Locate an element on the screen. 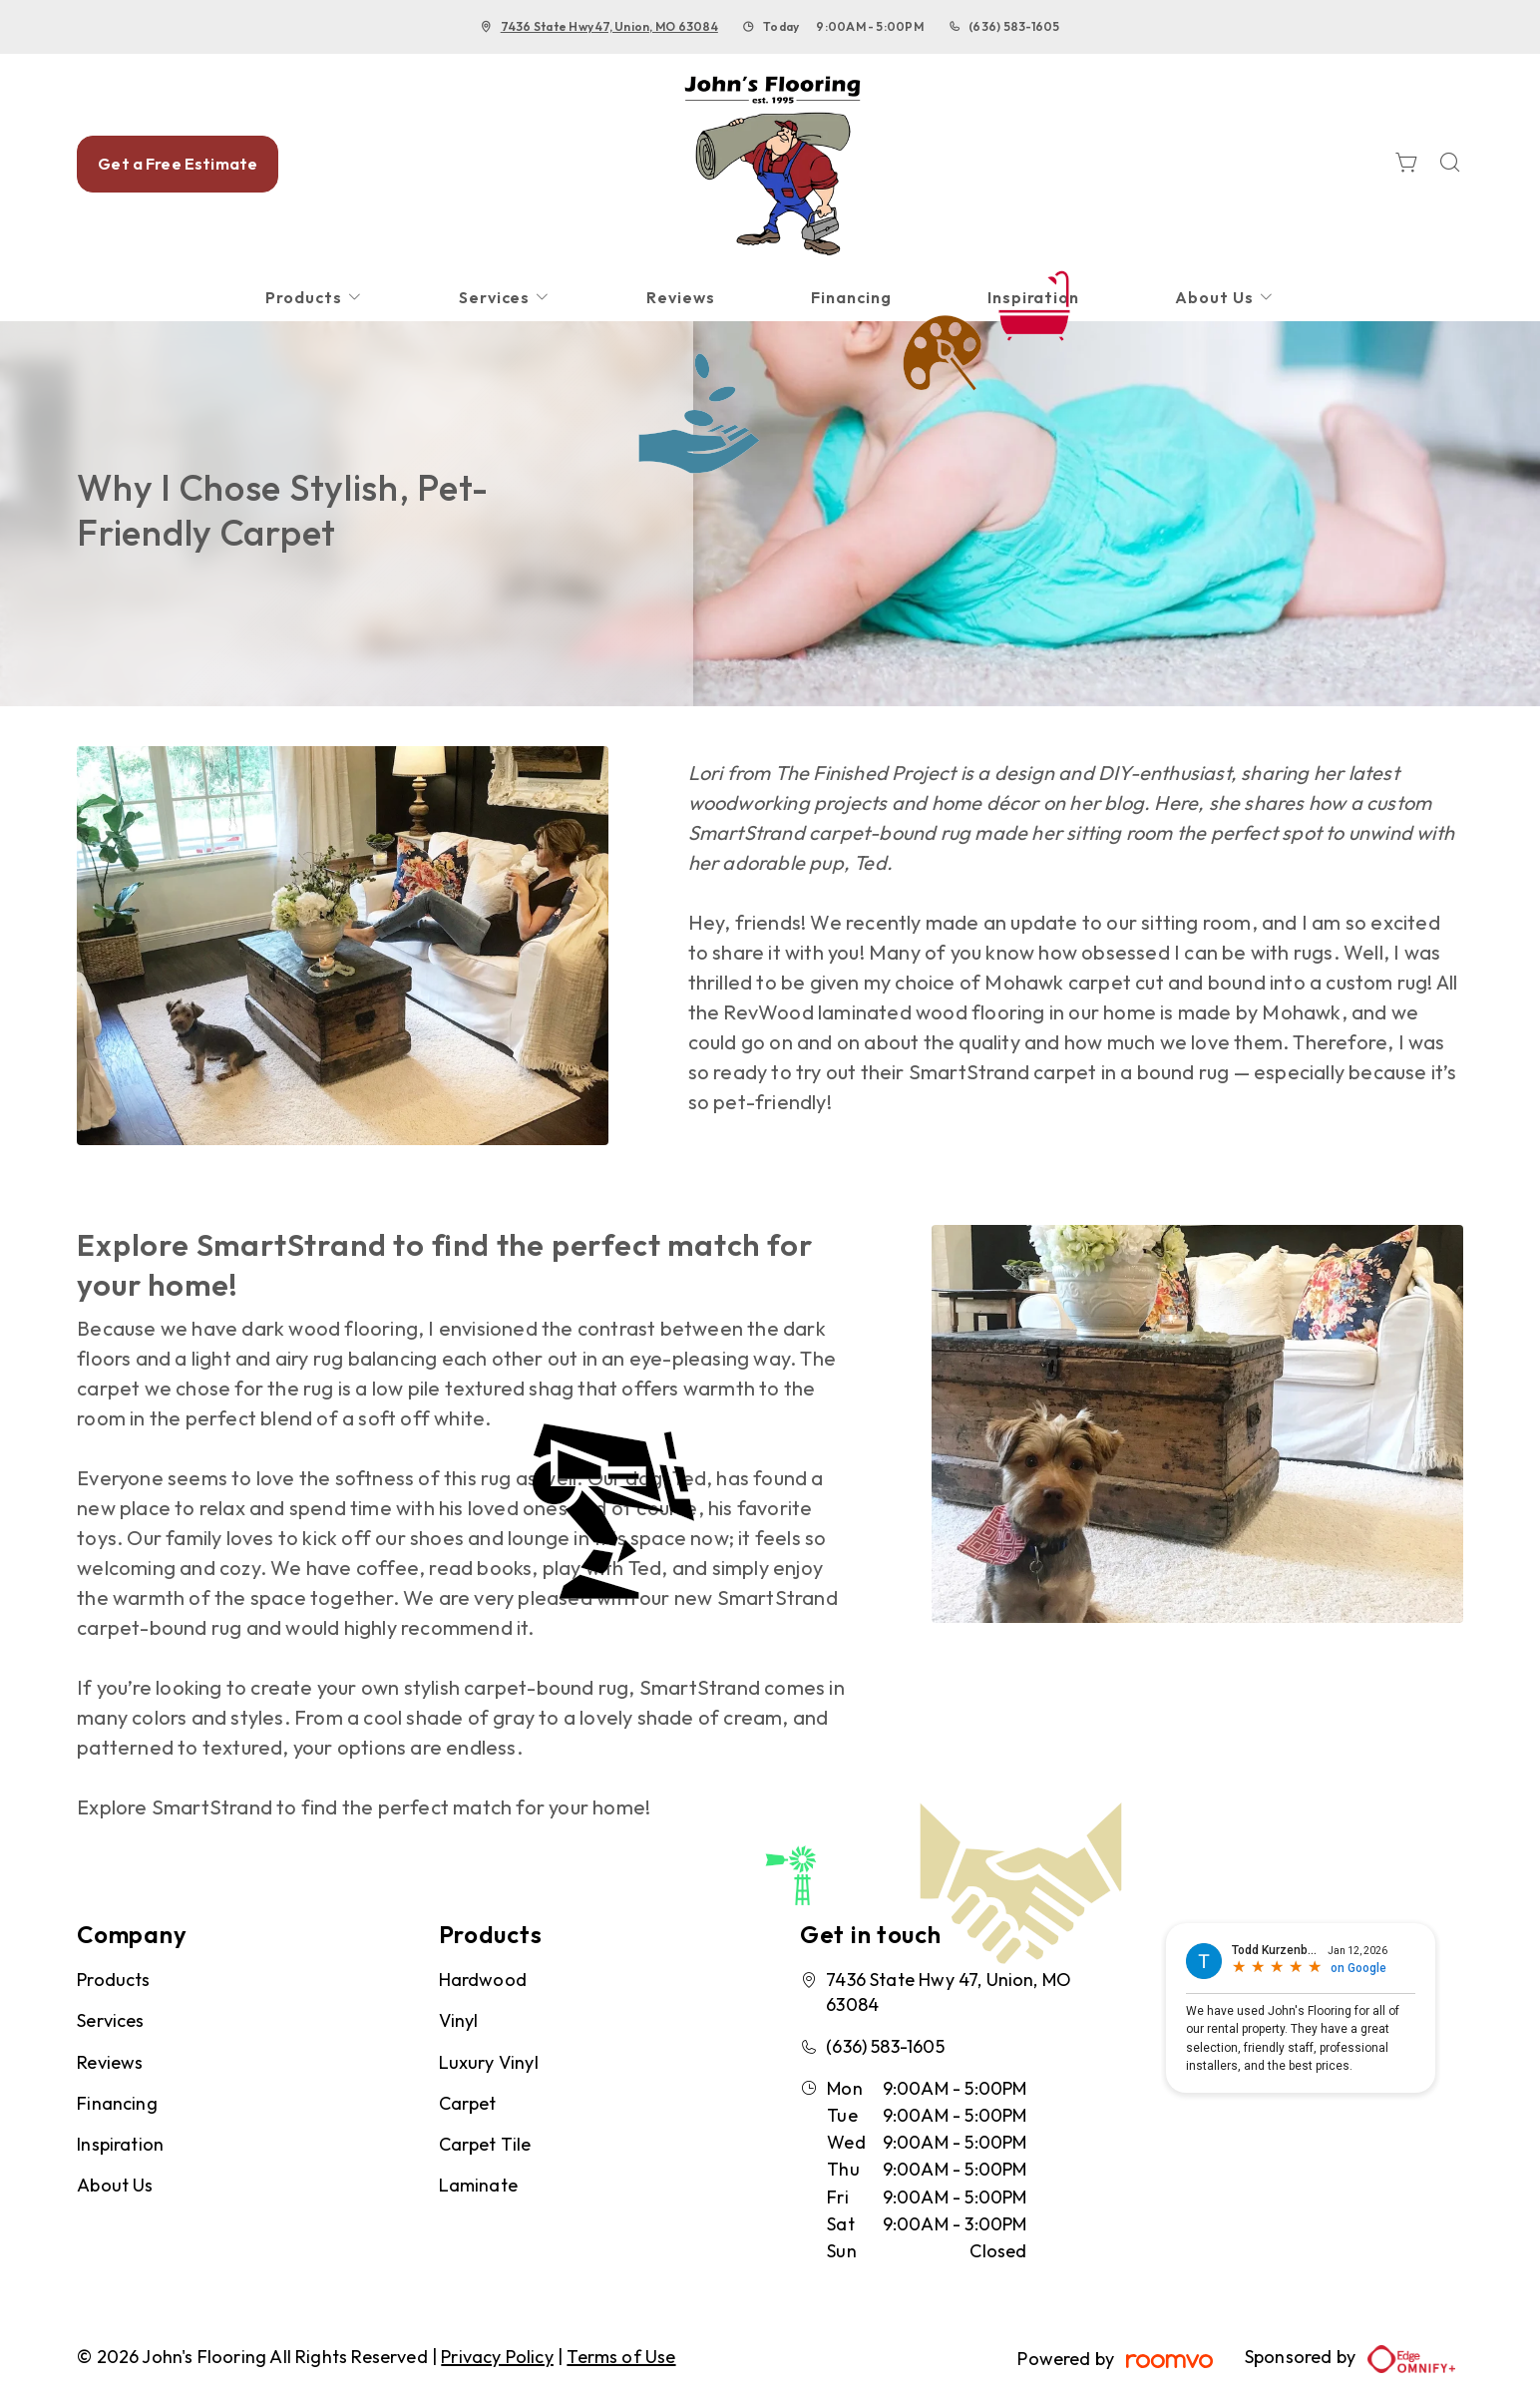 Image resolution: width=1540 pixels, height=2397 pixels. receive a payment or funds is located at coordinates (699, 413).